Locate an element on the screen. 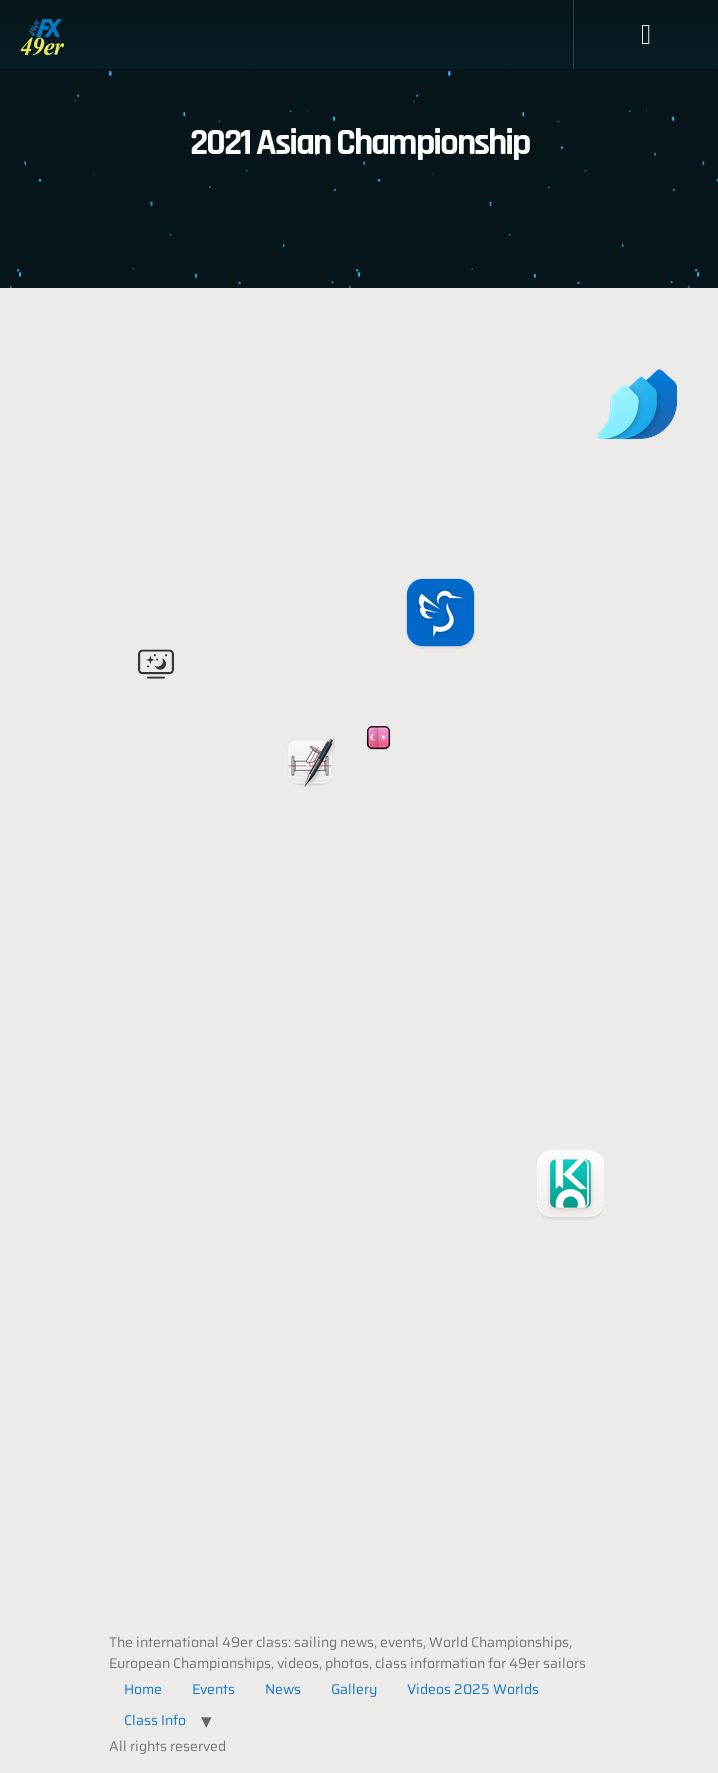 The width and height of the screenshot is (718, 1773). launch lubuntu application is located at coordinates (440, 612).